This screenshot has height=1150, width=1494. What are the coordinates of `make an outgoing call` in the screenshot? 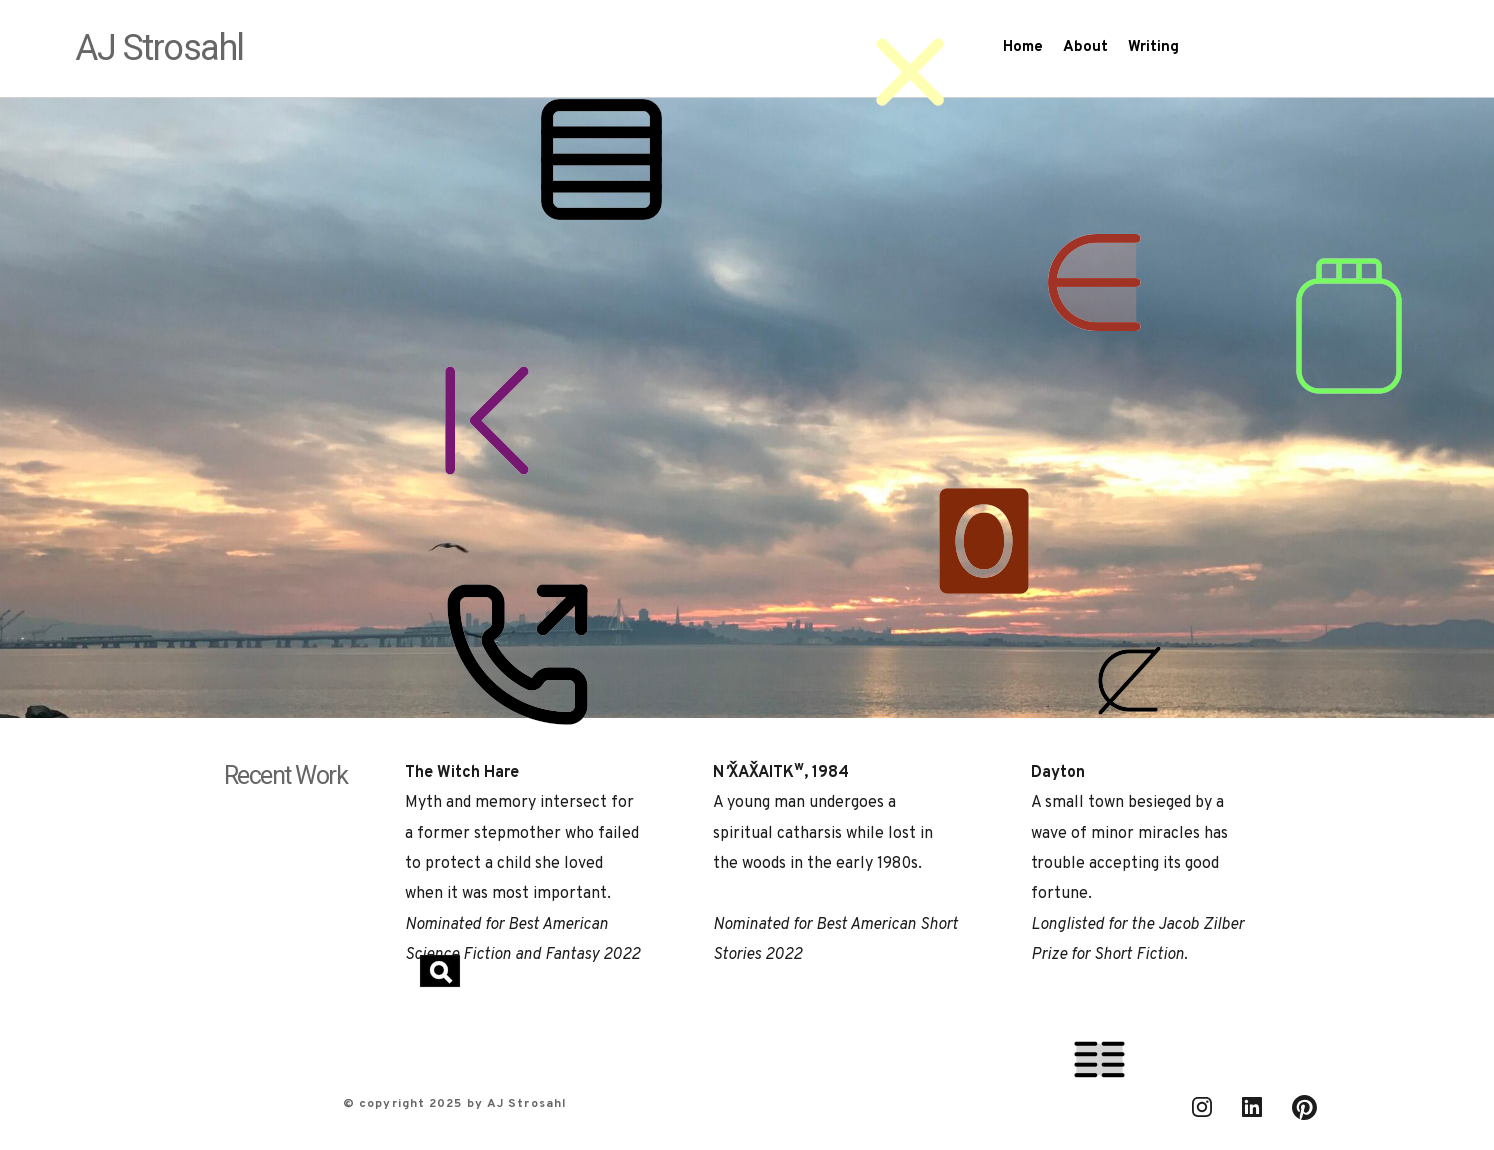 It's located at (517, 654).